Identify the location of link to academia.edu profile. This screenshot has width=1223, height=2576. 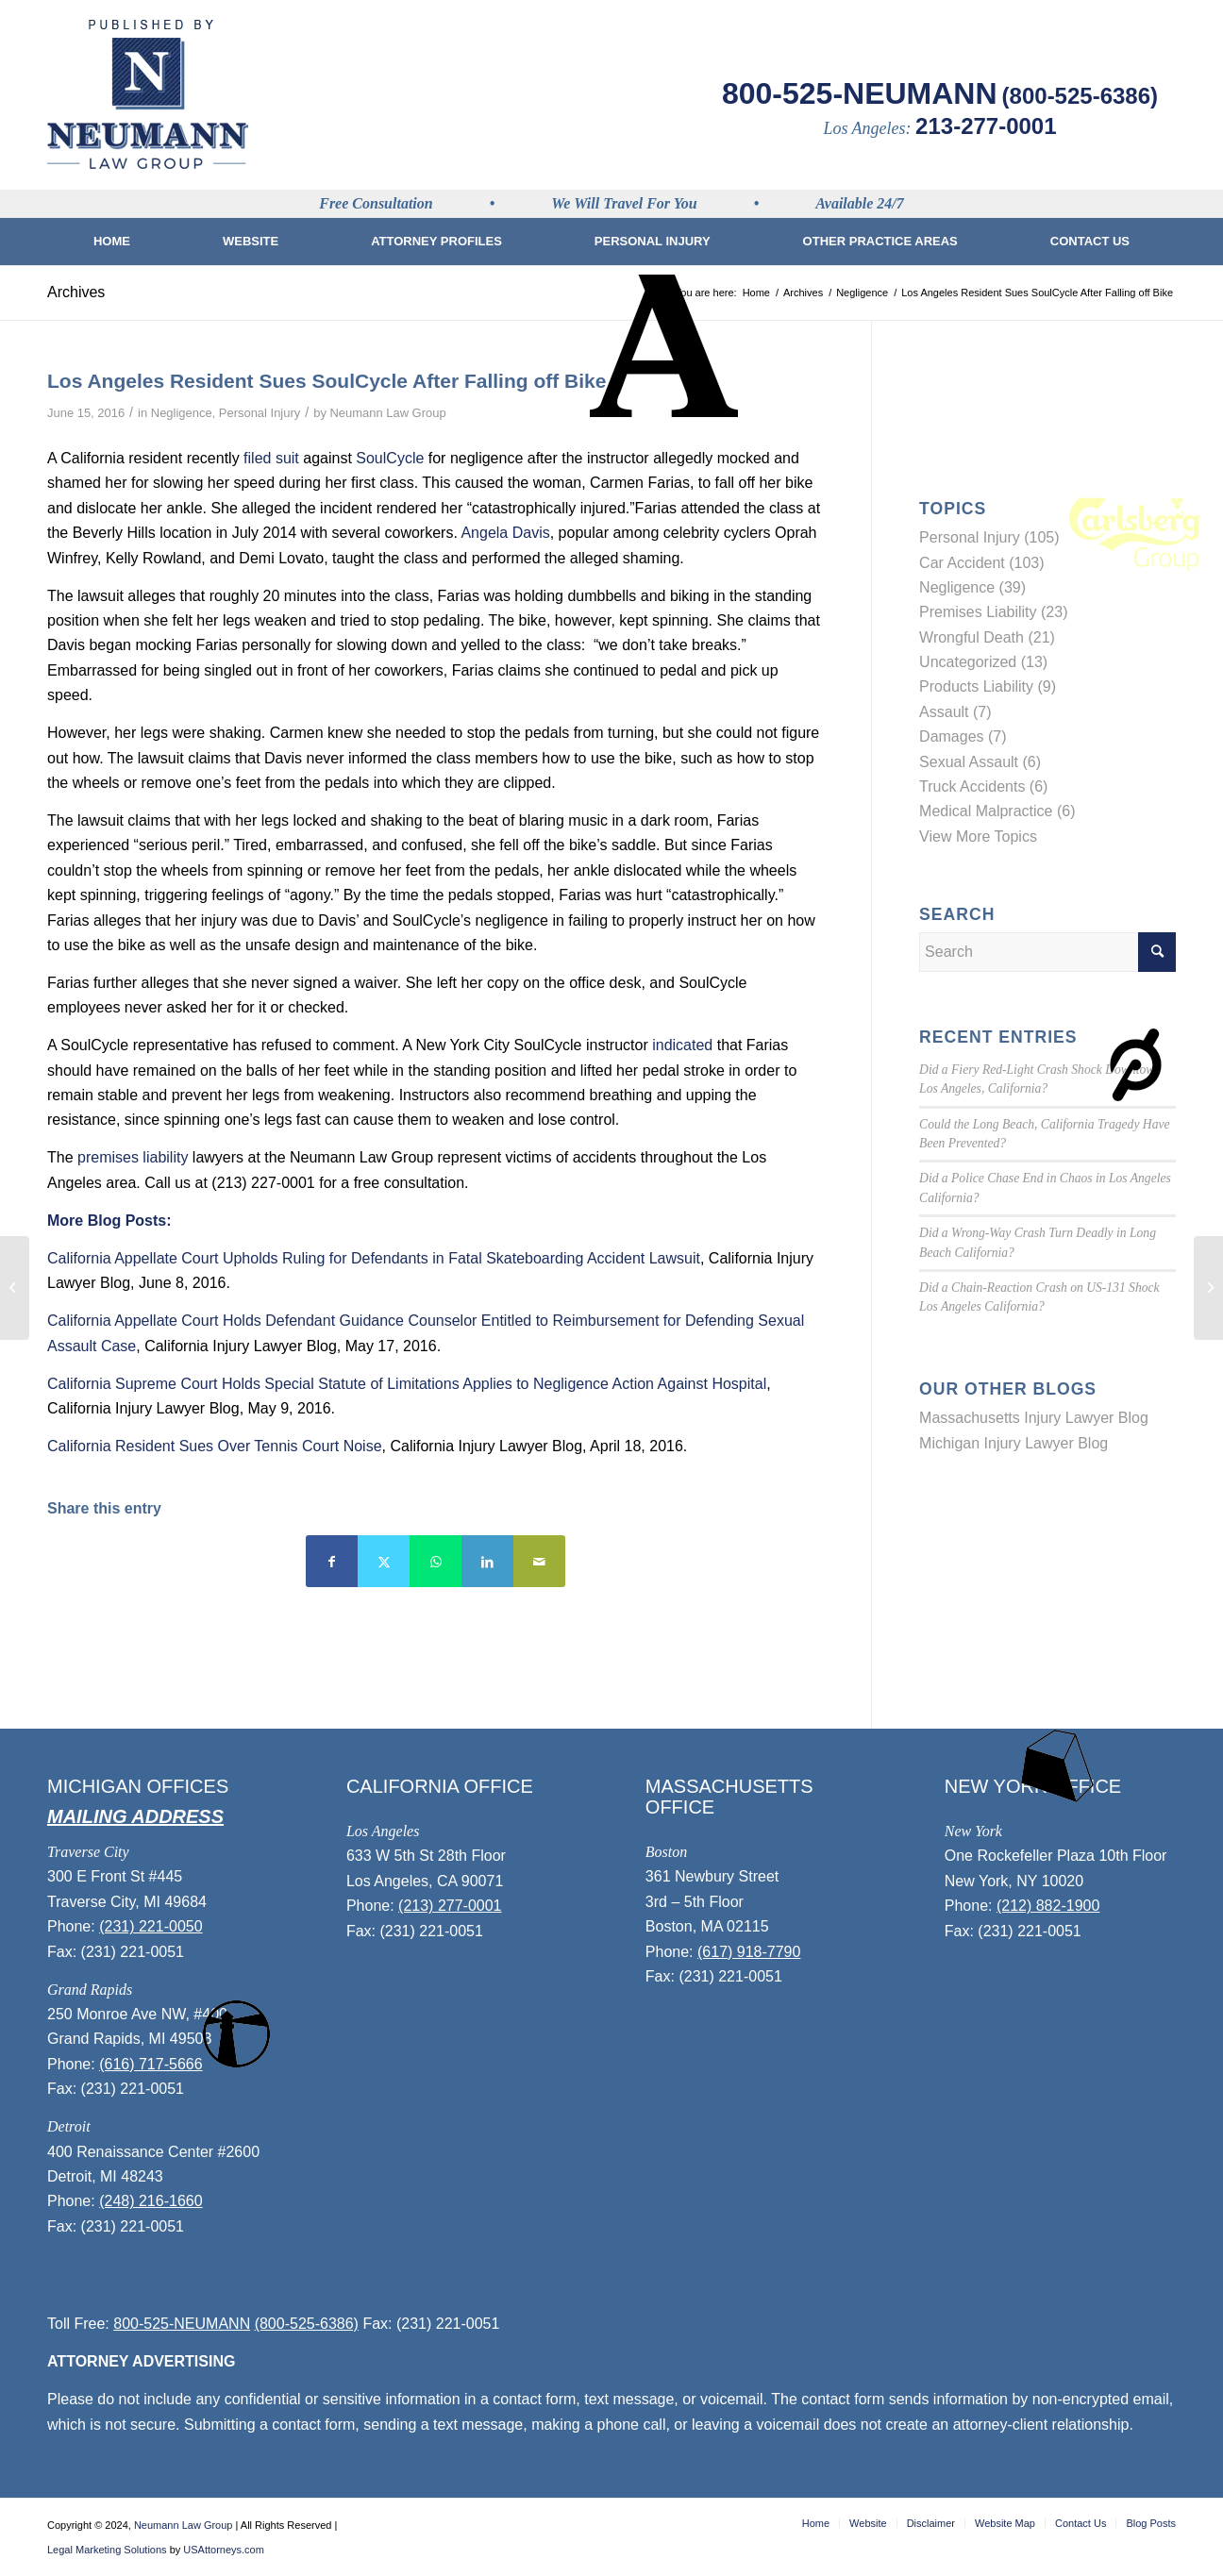
(663, 345).